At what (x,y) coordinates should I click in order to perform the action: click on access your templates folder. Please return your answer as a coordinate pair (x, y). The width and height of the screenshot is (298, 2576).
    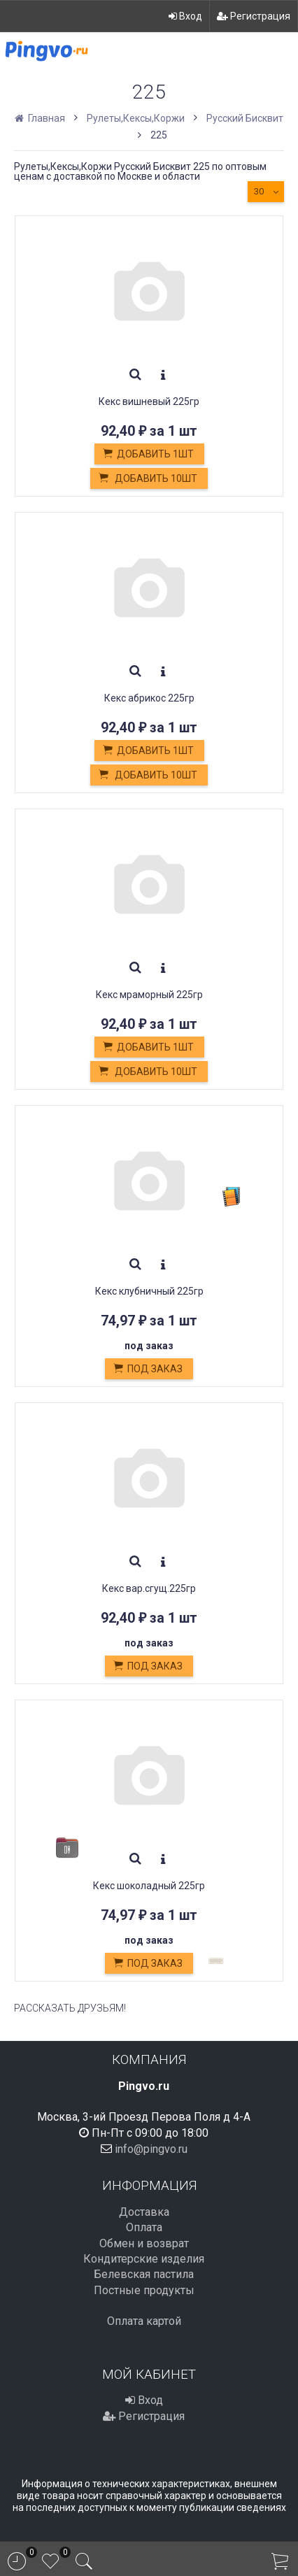
    Looking at the image, I should click on (67, 1847).